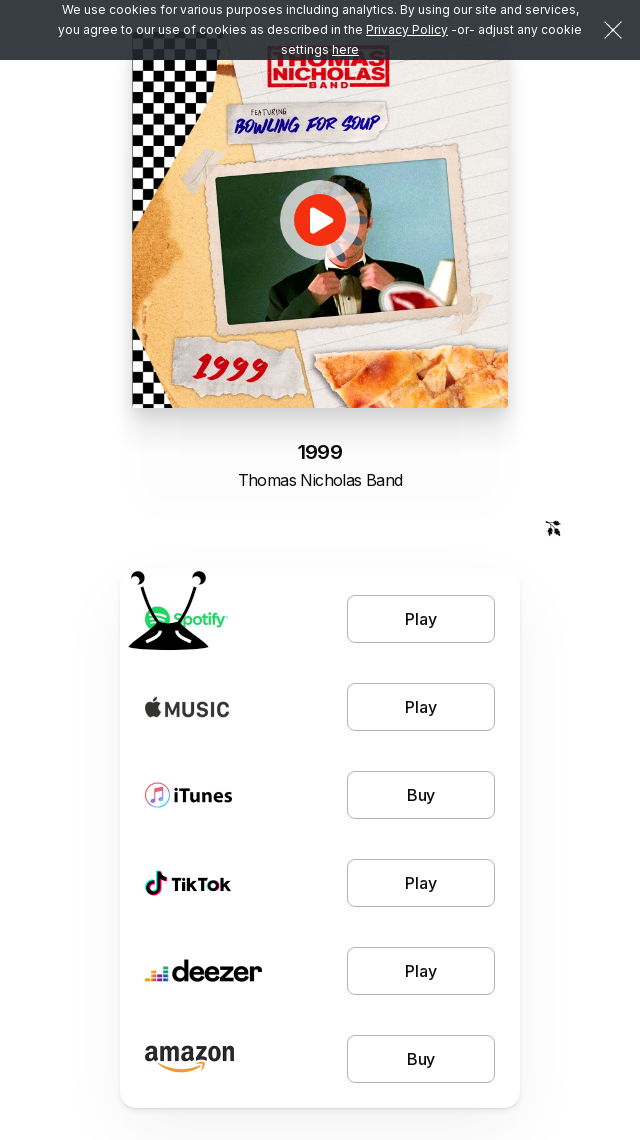 The image size is (640, 1140). I want to click on represents nature or plant-related content, so click(553, 528).